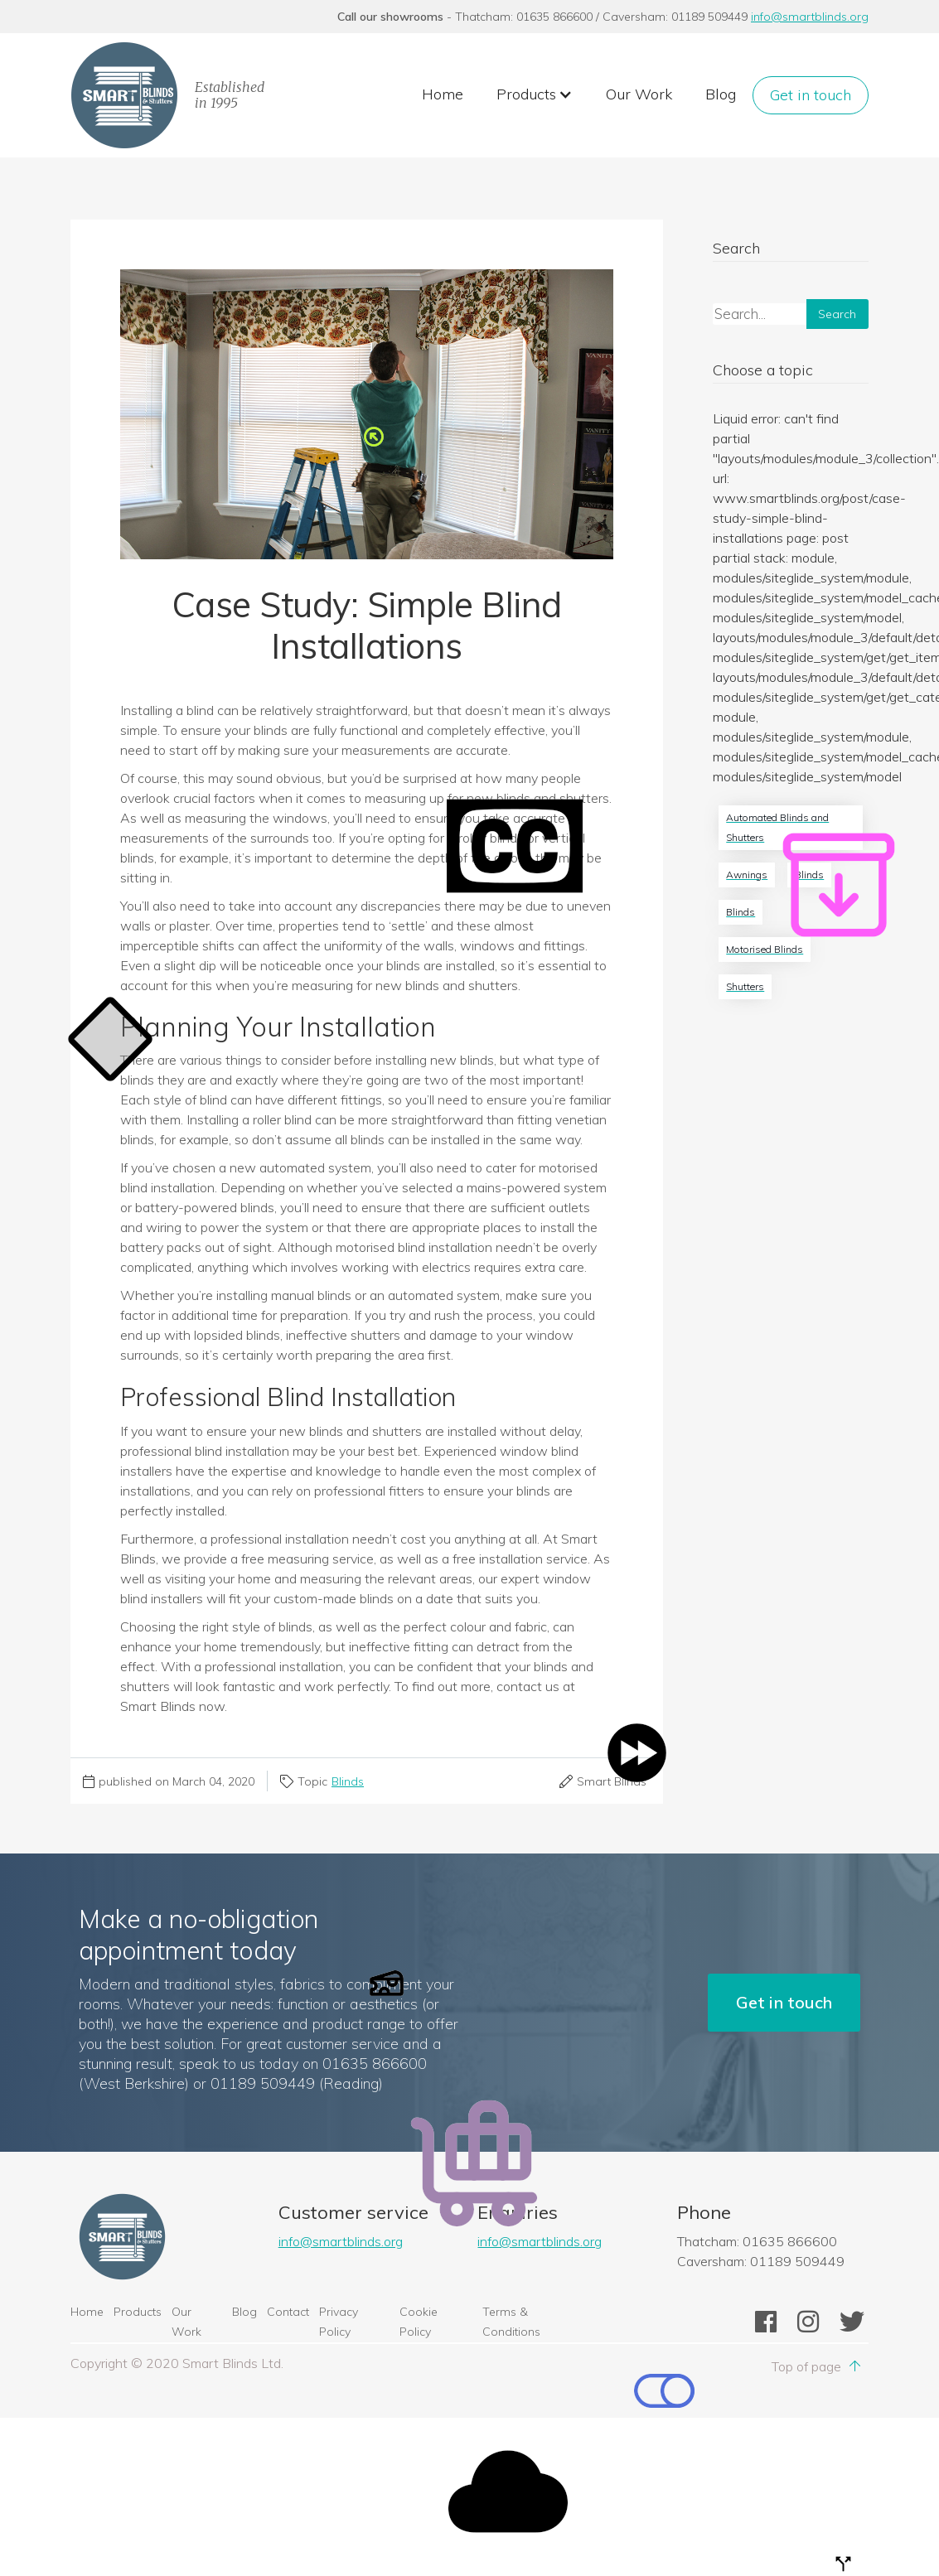  Describe the element at coordinates (474, 2163) in the screenshot. I see `baggage claim area indicator` at that location.